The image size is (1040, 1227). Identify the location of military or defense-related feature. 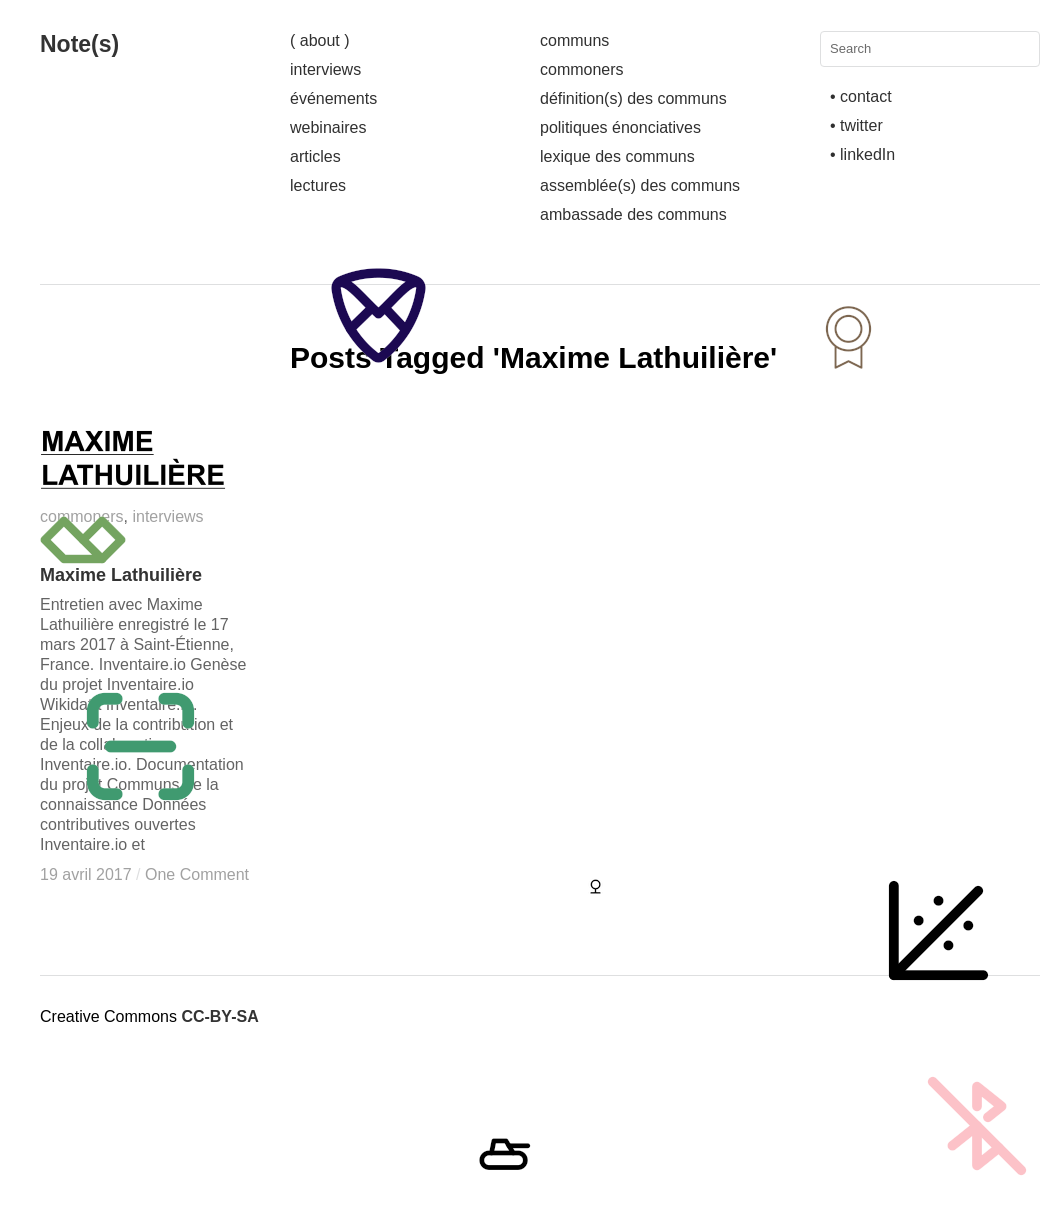
(506, 1153).